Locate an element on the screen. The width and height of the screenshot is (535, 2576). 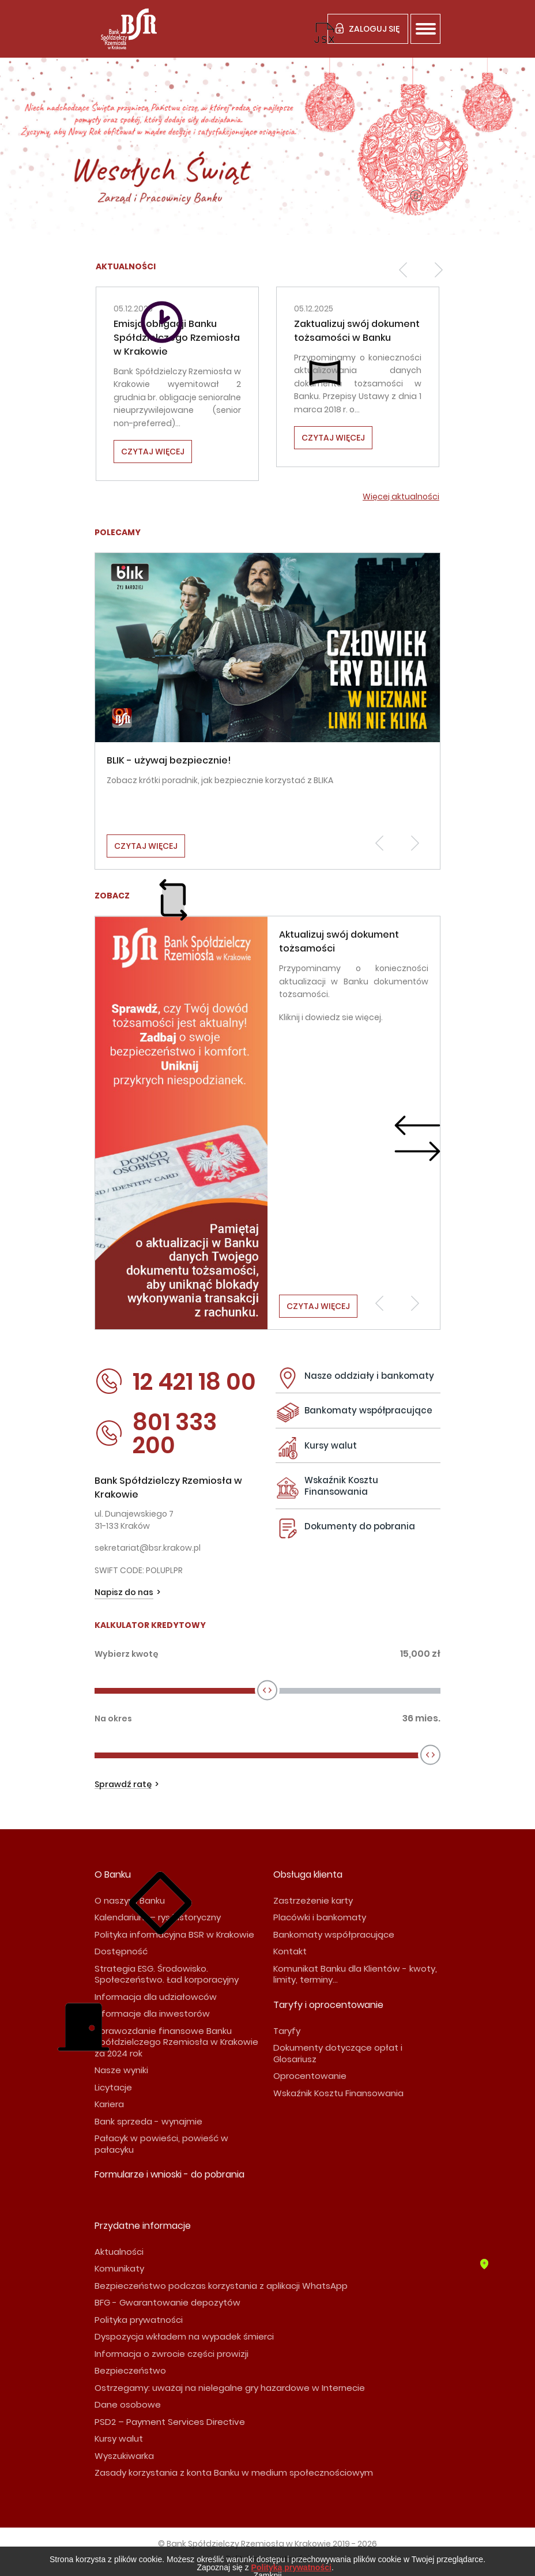
rotate your device orientation is located at coordinates (173, 900).